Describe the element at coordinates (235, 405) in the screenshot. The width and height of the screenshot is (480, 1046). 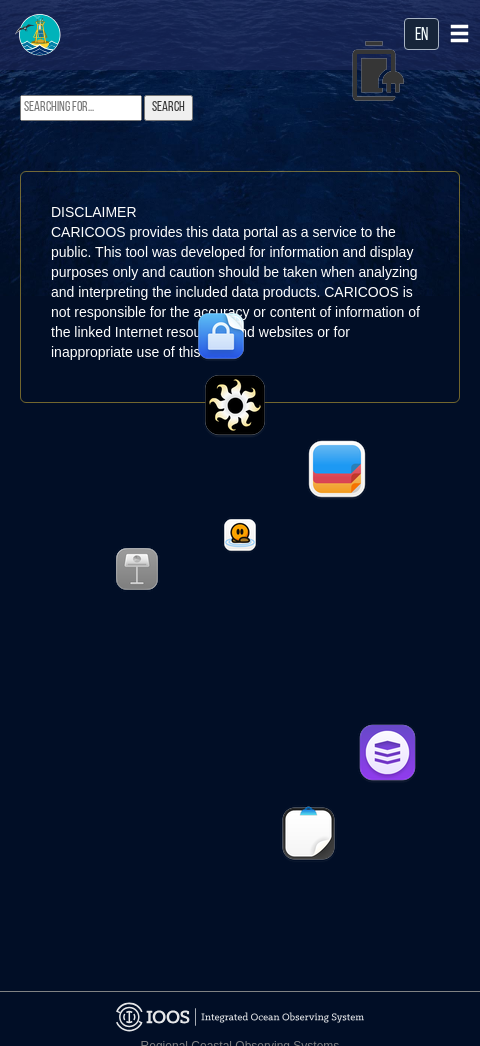
I see `launch Hearts of Iron 2 game` at that location.